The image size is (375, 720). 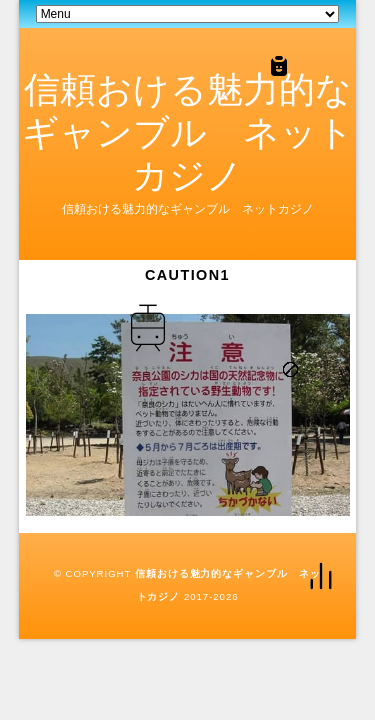 What do you see at coordinates (279, 66) in the screenshot?
I see `view positive feedback or reviews` at bounding box center [279, 66].